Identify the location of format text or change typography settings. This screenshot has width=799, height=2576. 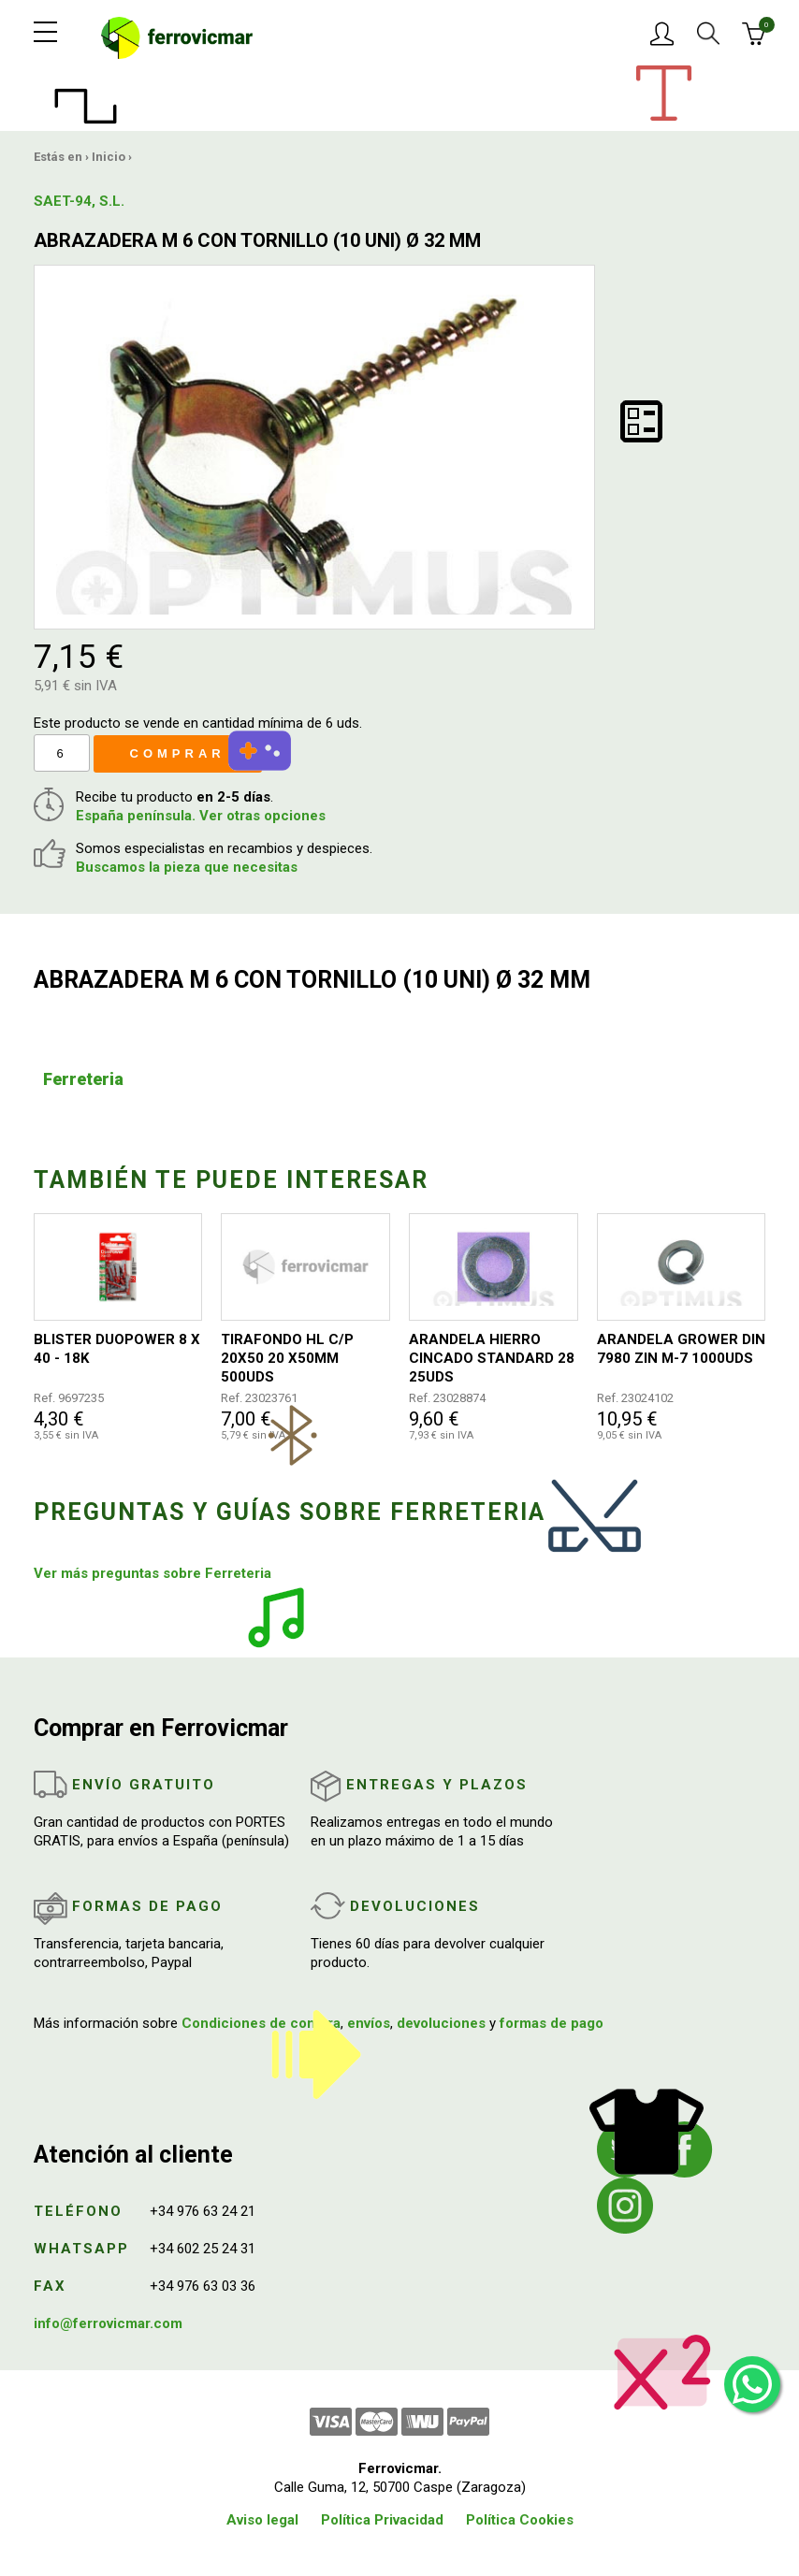
(663, 93).